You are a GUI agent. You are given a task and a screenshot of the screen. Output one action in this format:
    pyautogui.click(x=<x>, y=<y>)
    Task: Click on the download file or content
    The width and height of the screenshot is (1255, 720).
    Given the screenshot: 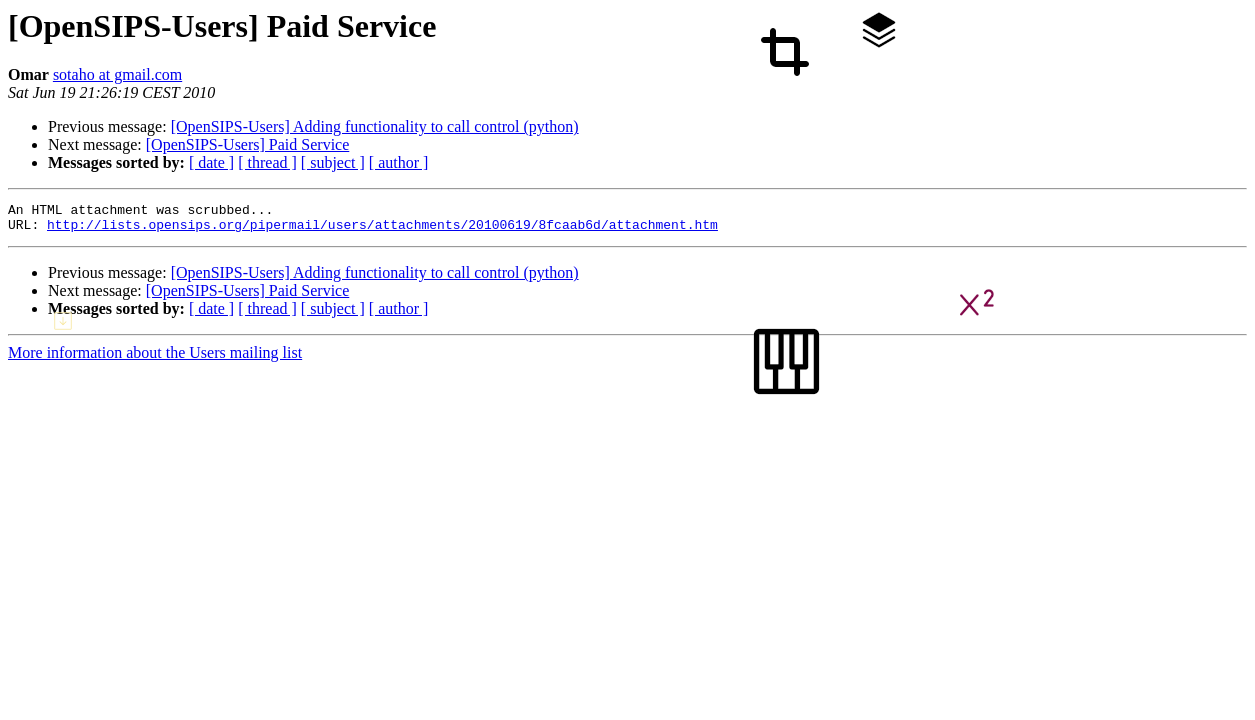 What is the action you would take?
    pyautogui.click(x=63, y=321)
    